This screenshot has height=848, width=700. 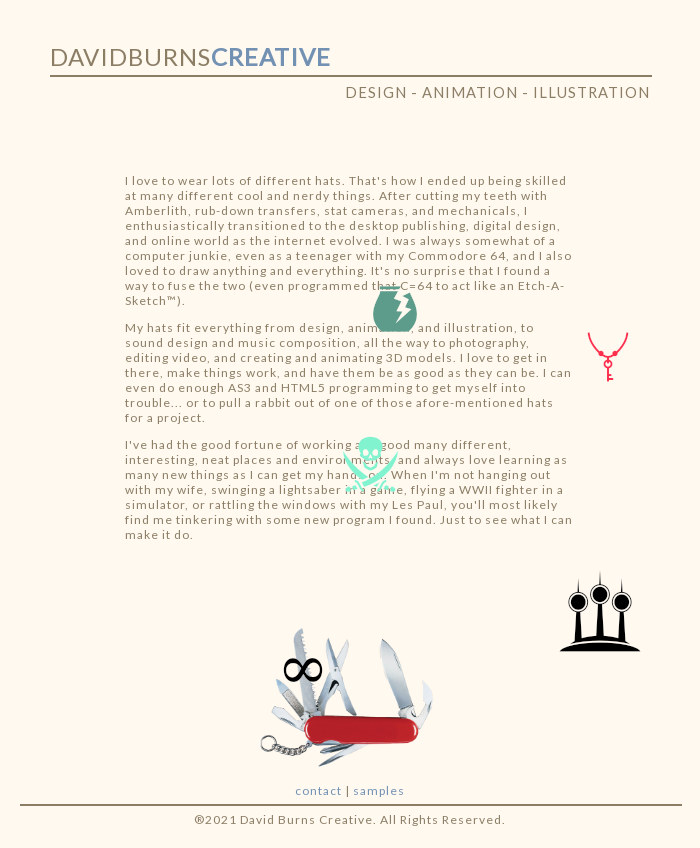 What do you see at coordinates (600, 611) in the screenshot?
I see `indicates a broadcast or transmission tower structure` at bounding box center [600, 611].